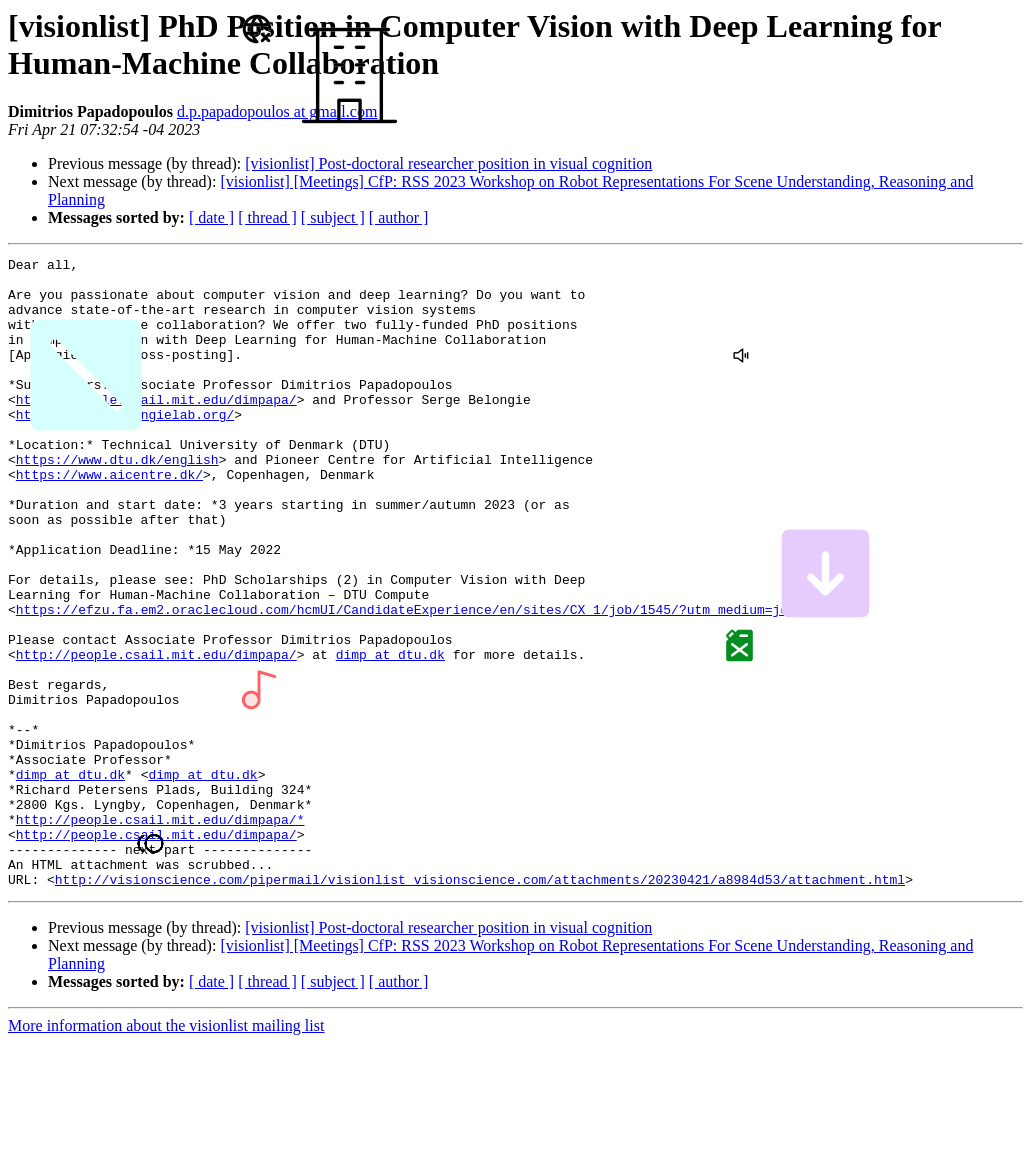  Describe the element at coordinates (86, 375) in the screenshot. I see `placeholder for missing or unavailable image content` at that location.